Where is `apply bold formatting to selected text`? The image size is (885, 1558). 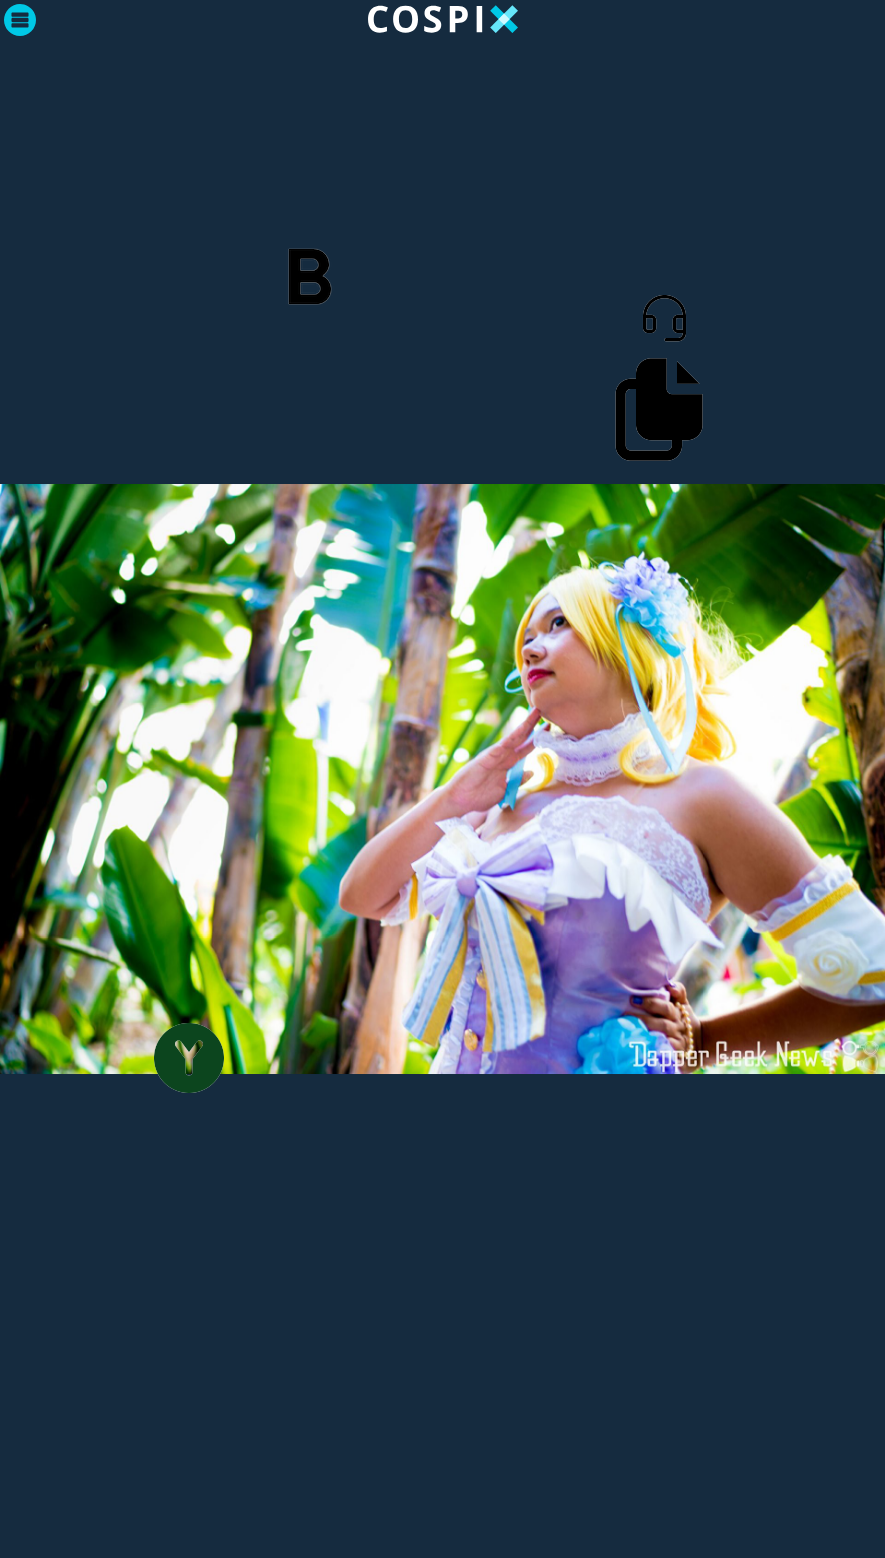 apply bold formatting to selected text is located at coordinates (308, 280).